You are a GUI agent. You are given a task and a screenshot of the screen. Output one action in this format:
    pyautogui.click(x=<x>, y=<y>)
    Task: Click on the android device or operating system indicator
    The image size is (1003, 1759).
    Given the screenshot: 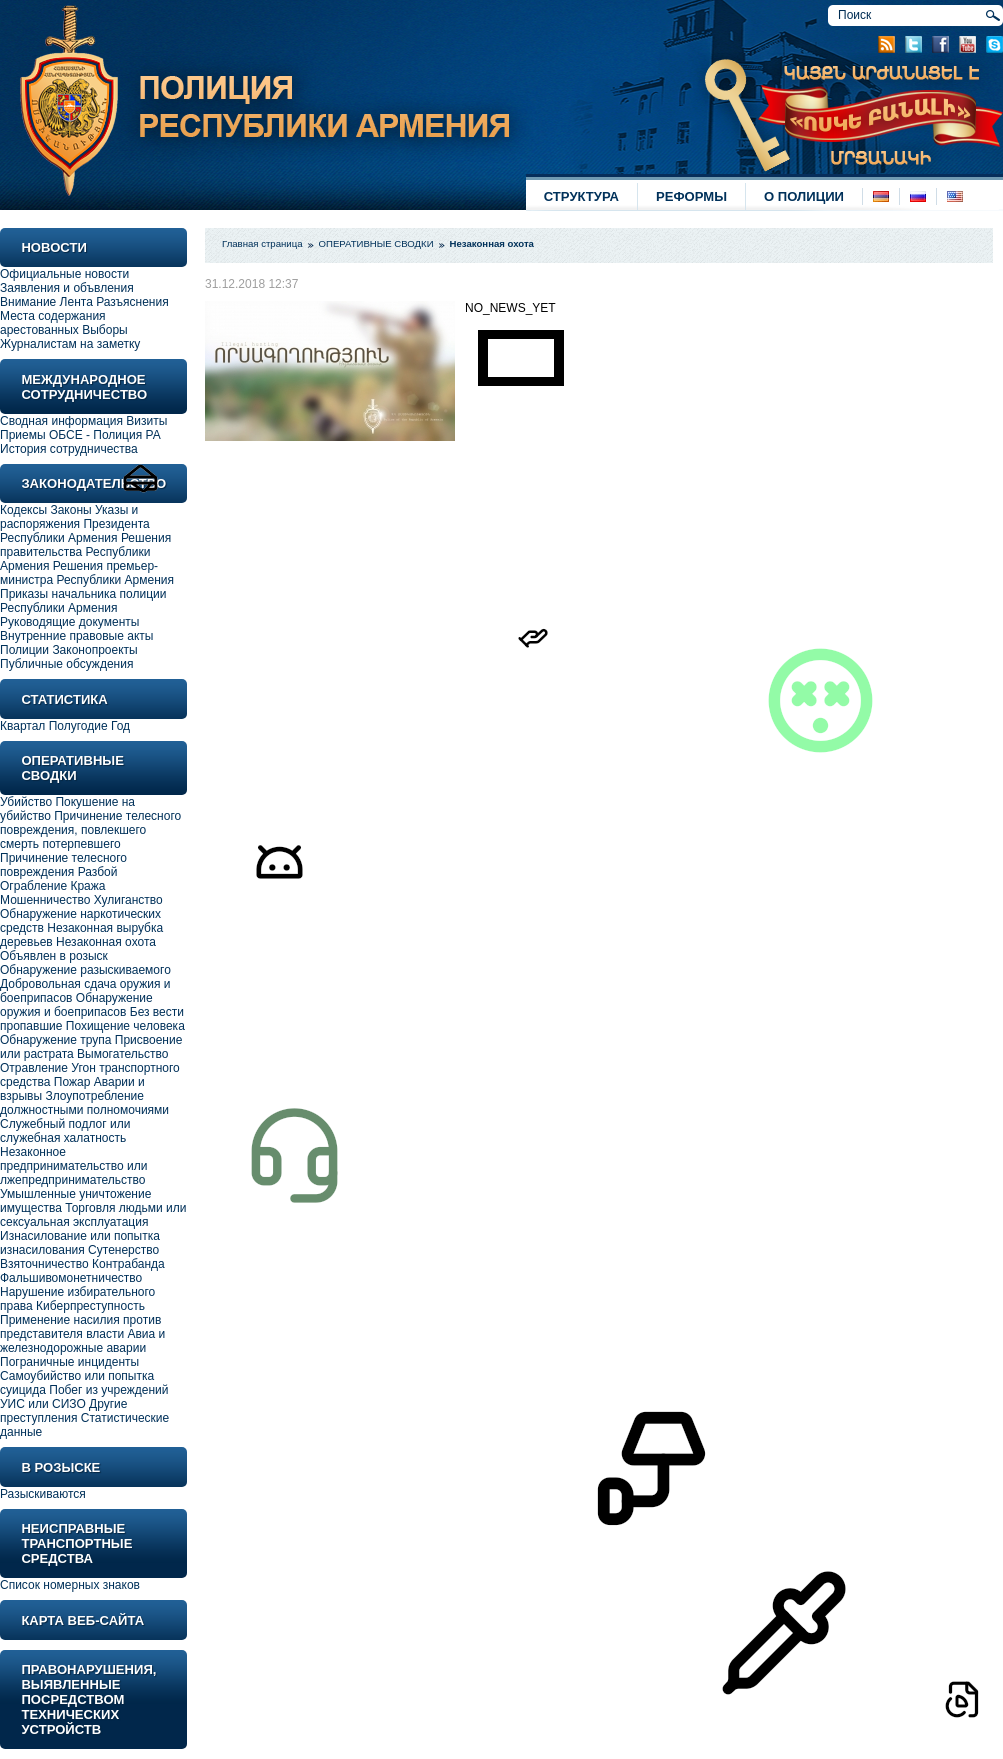 What is the action you would take?
    pyautogui.click(x=279, y=863)
    